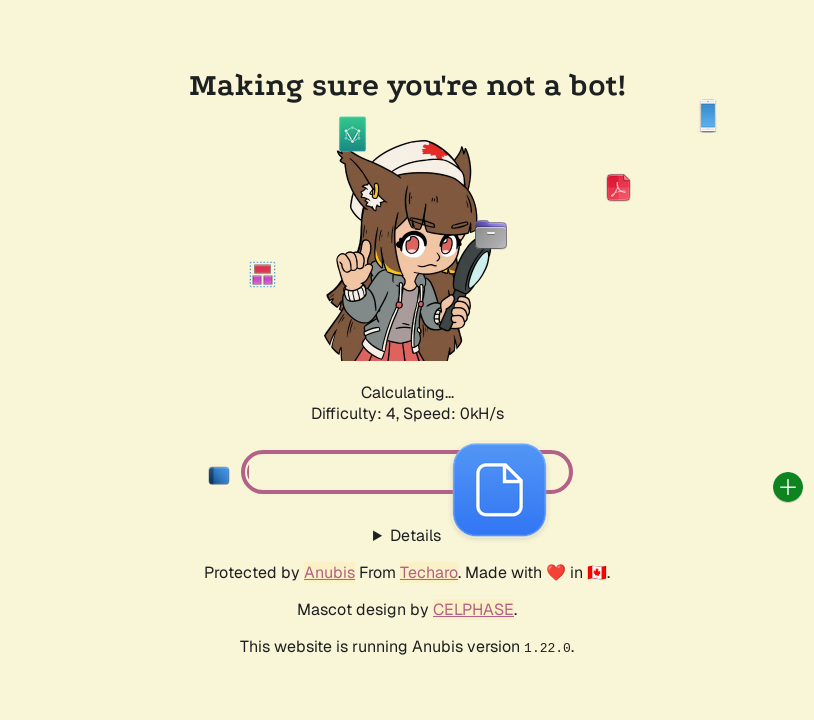  I want to click on vector graphics template file, so click(352, 134).